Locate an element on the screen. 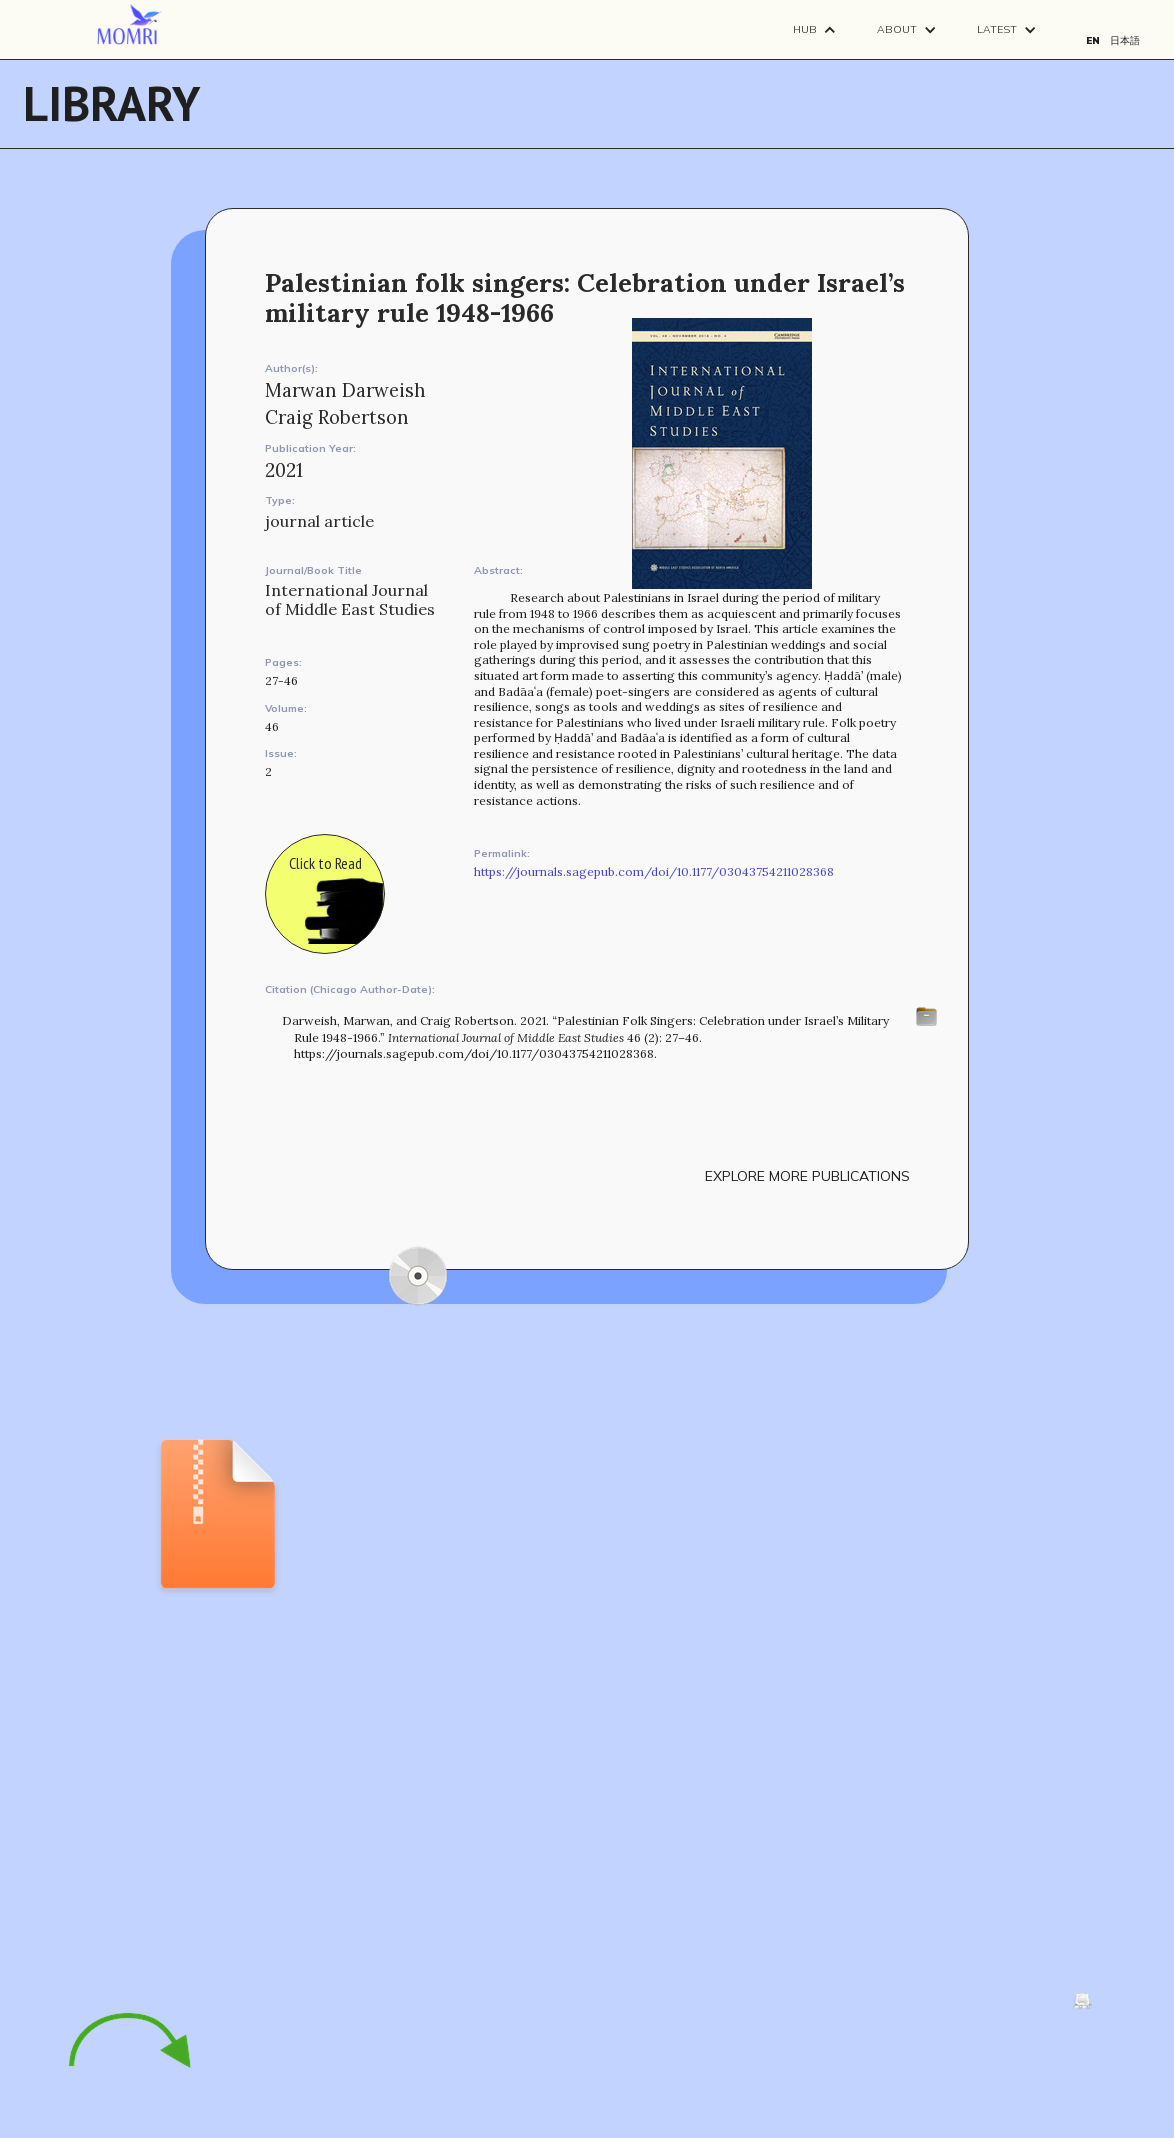  an ARJ compressed archive file is located at coordinates (218, 1517).